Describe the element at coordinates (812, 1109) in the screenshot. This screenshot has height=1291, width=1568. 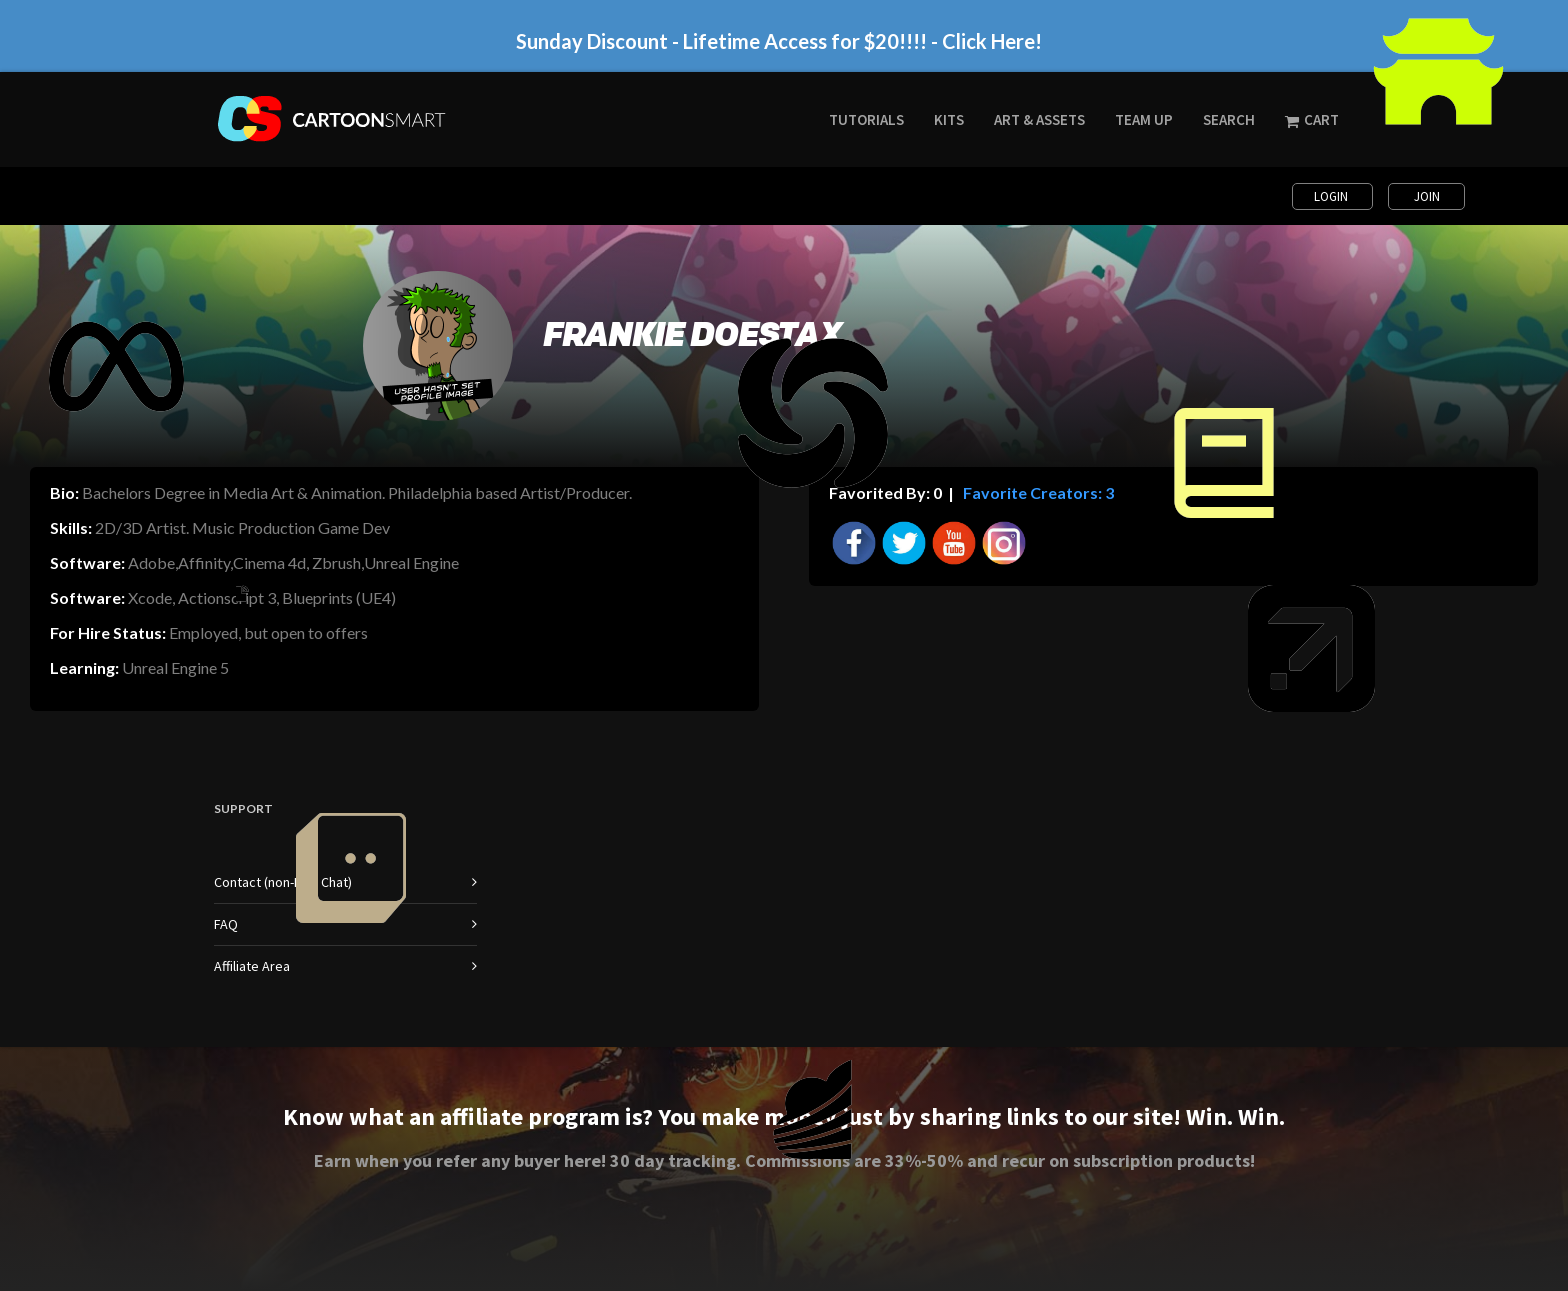
I see `opennebula cloud management platform logo` at that location.